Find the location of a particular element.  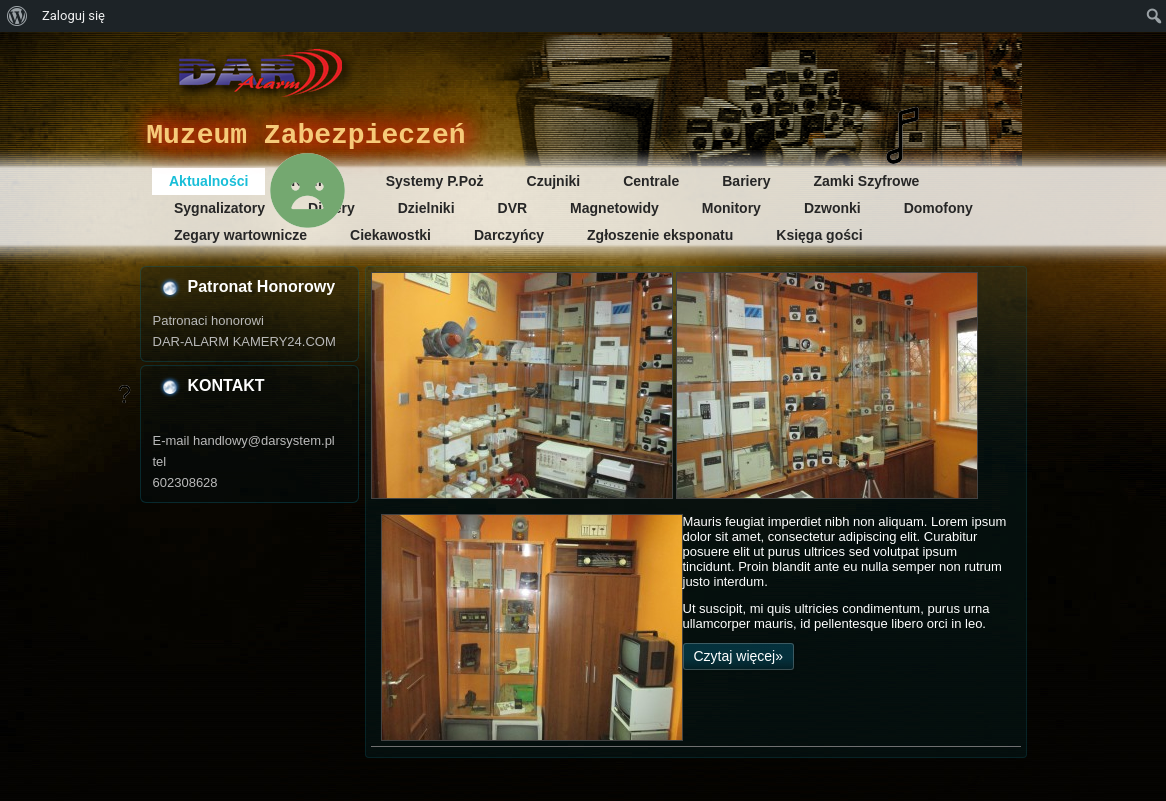

leave negative feedback or reaction is located at coordinates (307, 190).